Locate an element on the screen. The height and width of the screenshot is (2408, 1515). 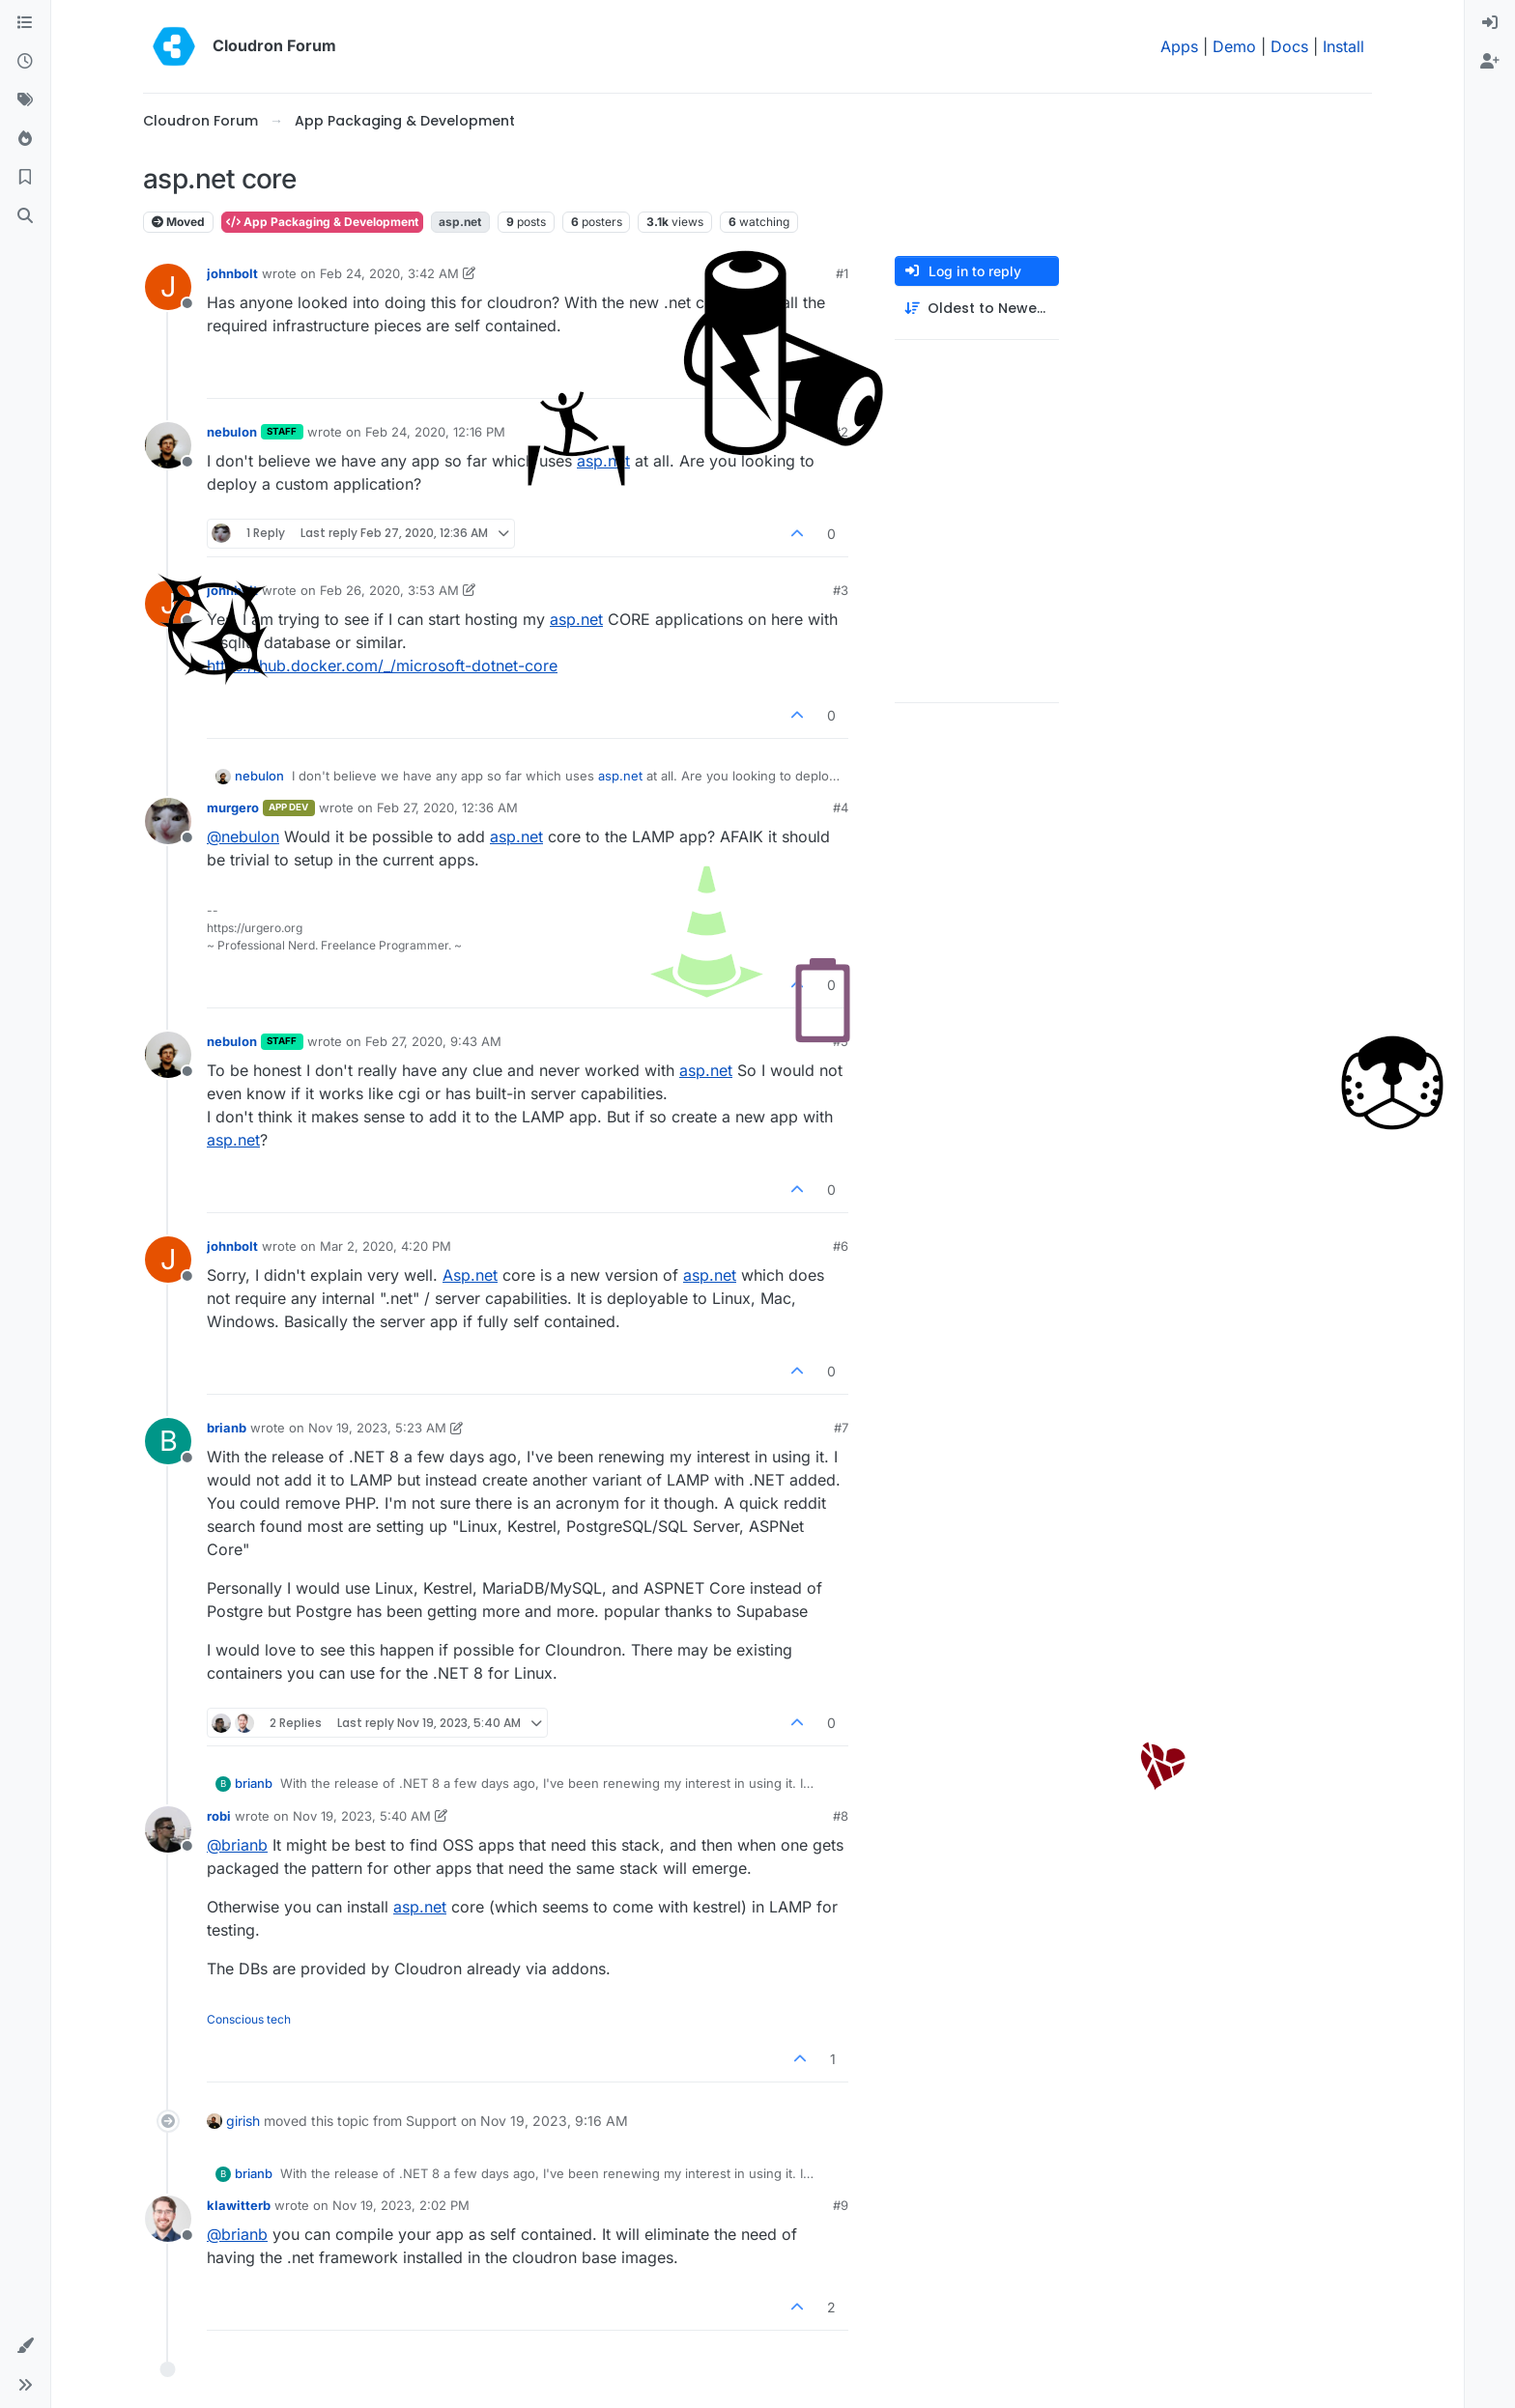
indicates an area under construction or maintenance is located at coordinates (706, 931).